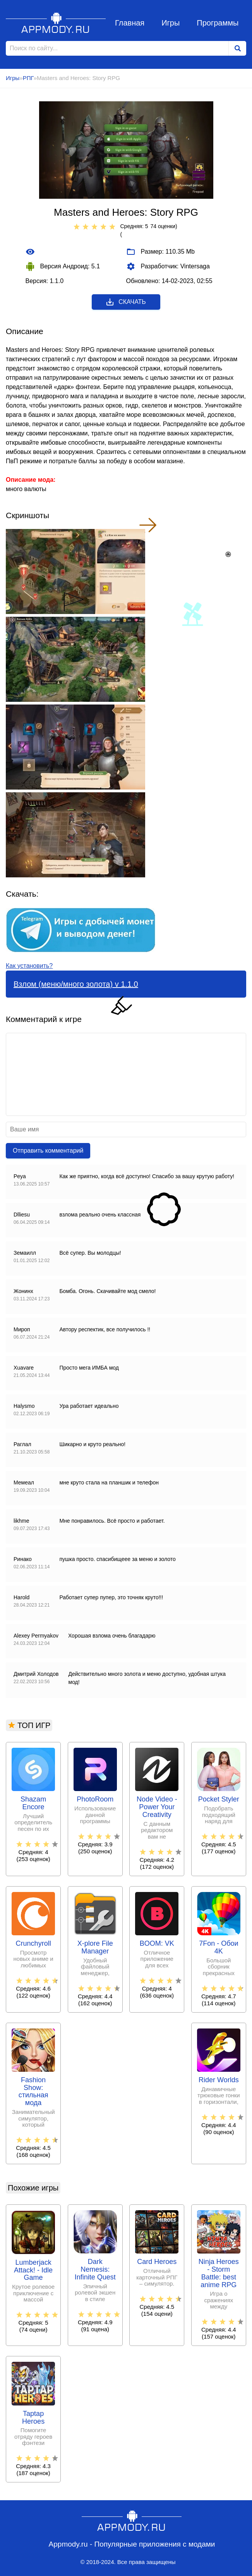 Image resolution: width=252 pixels, height=2576 pixels. Describe the element at coordinates (121, 1007) in the screenshot. I see `highlight or mark selected text` at that location.